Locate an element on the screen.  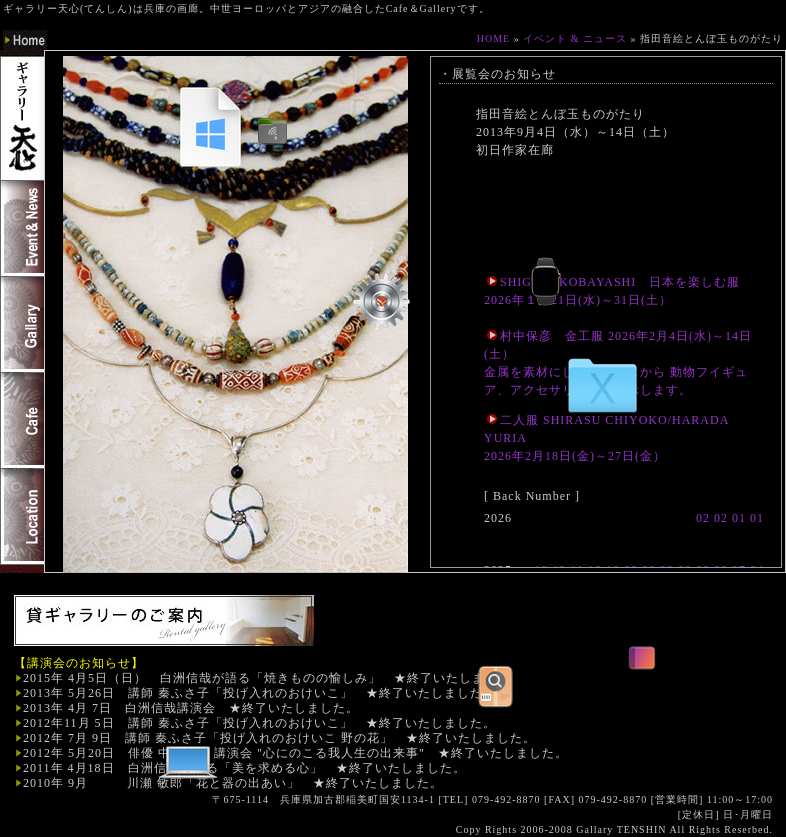
apple watch series 10 device icon is located at coordinates (545, 281).